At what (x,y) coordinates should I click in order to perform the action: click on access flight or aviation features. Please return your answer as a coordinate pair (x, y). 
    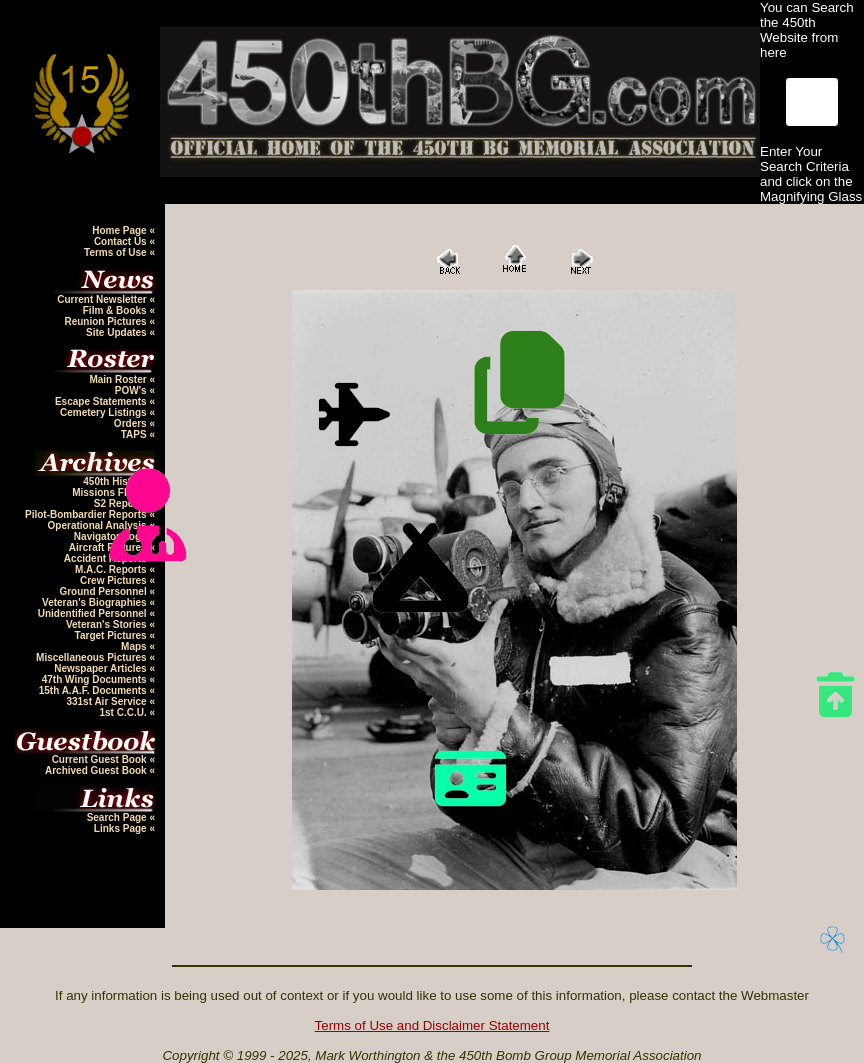
    Looking at the image, I should click on (354, 414).